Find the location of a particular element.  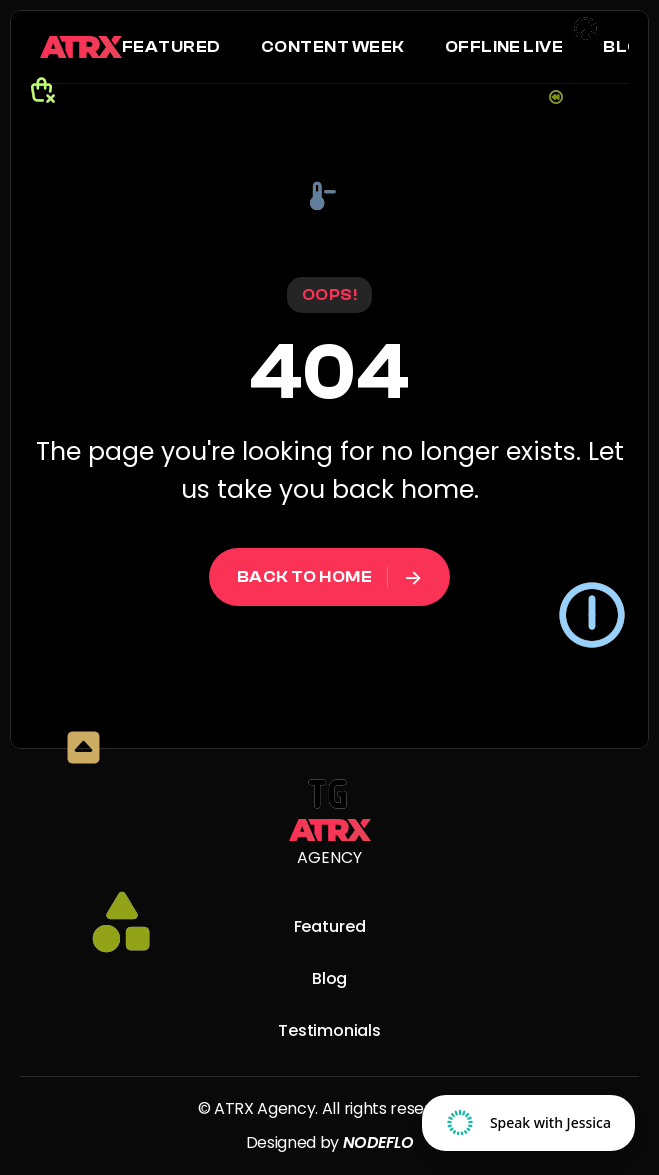

expand content or show more options is located at coordinates (83, 747).